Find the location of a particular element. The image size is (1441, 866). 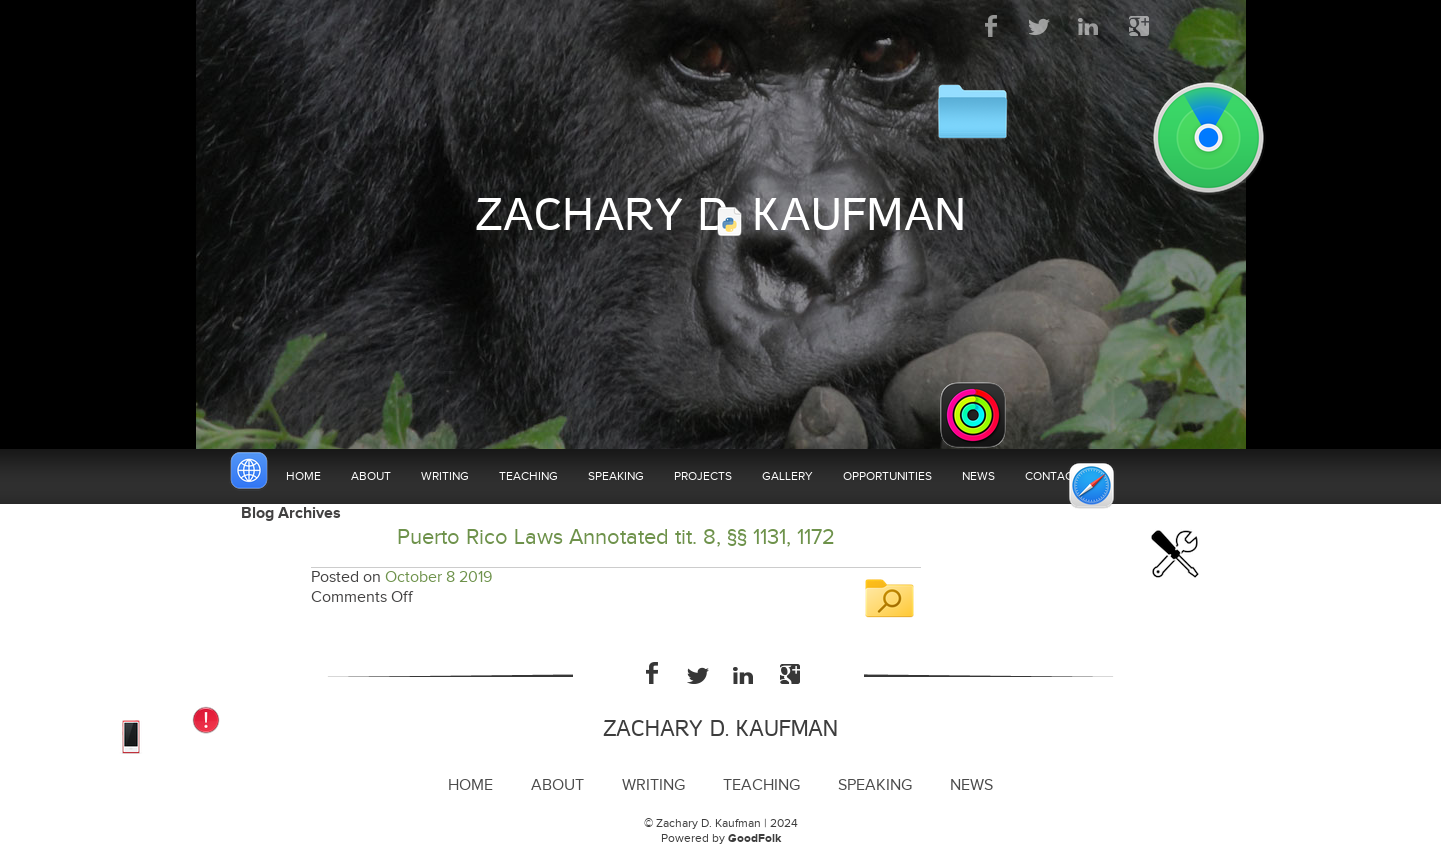

open find my app to locate devices is located at coordinates (1208, 137).